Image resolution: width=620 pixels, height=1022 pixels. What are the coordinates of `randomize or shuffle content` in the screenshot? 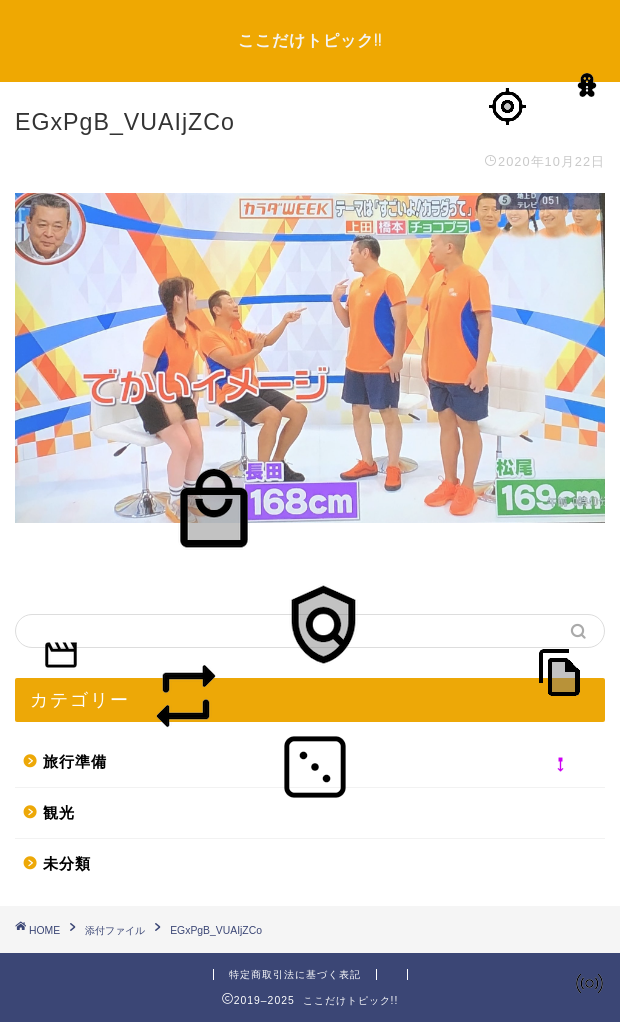 It's located at (315, 767).